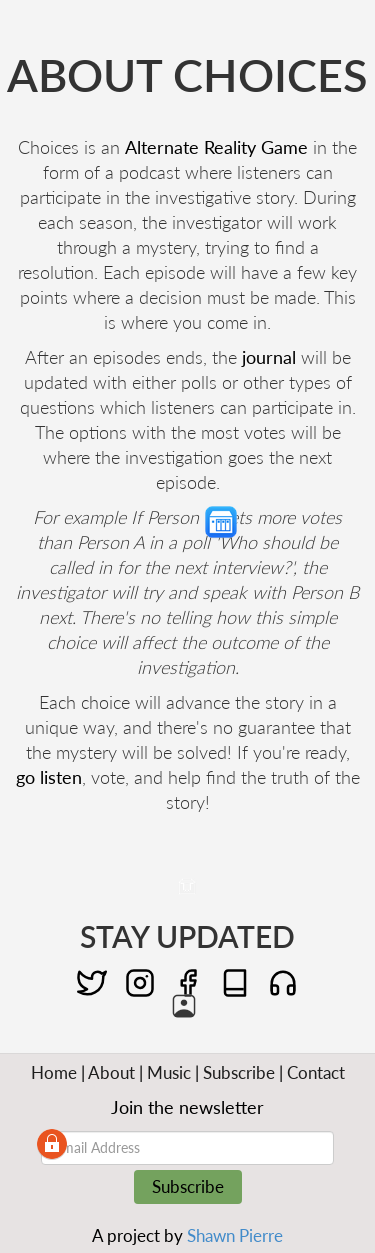 The width and height of the screenshot is (375, 1253). What do you see at coordinates (184, 1006) in the screenshot?
I see `configure login screen settings` at bounding box center [184, 1006].